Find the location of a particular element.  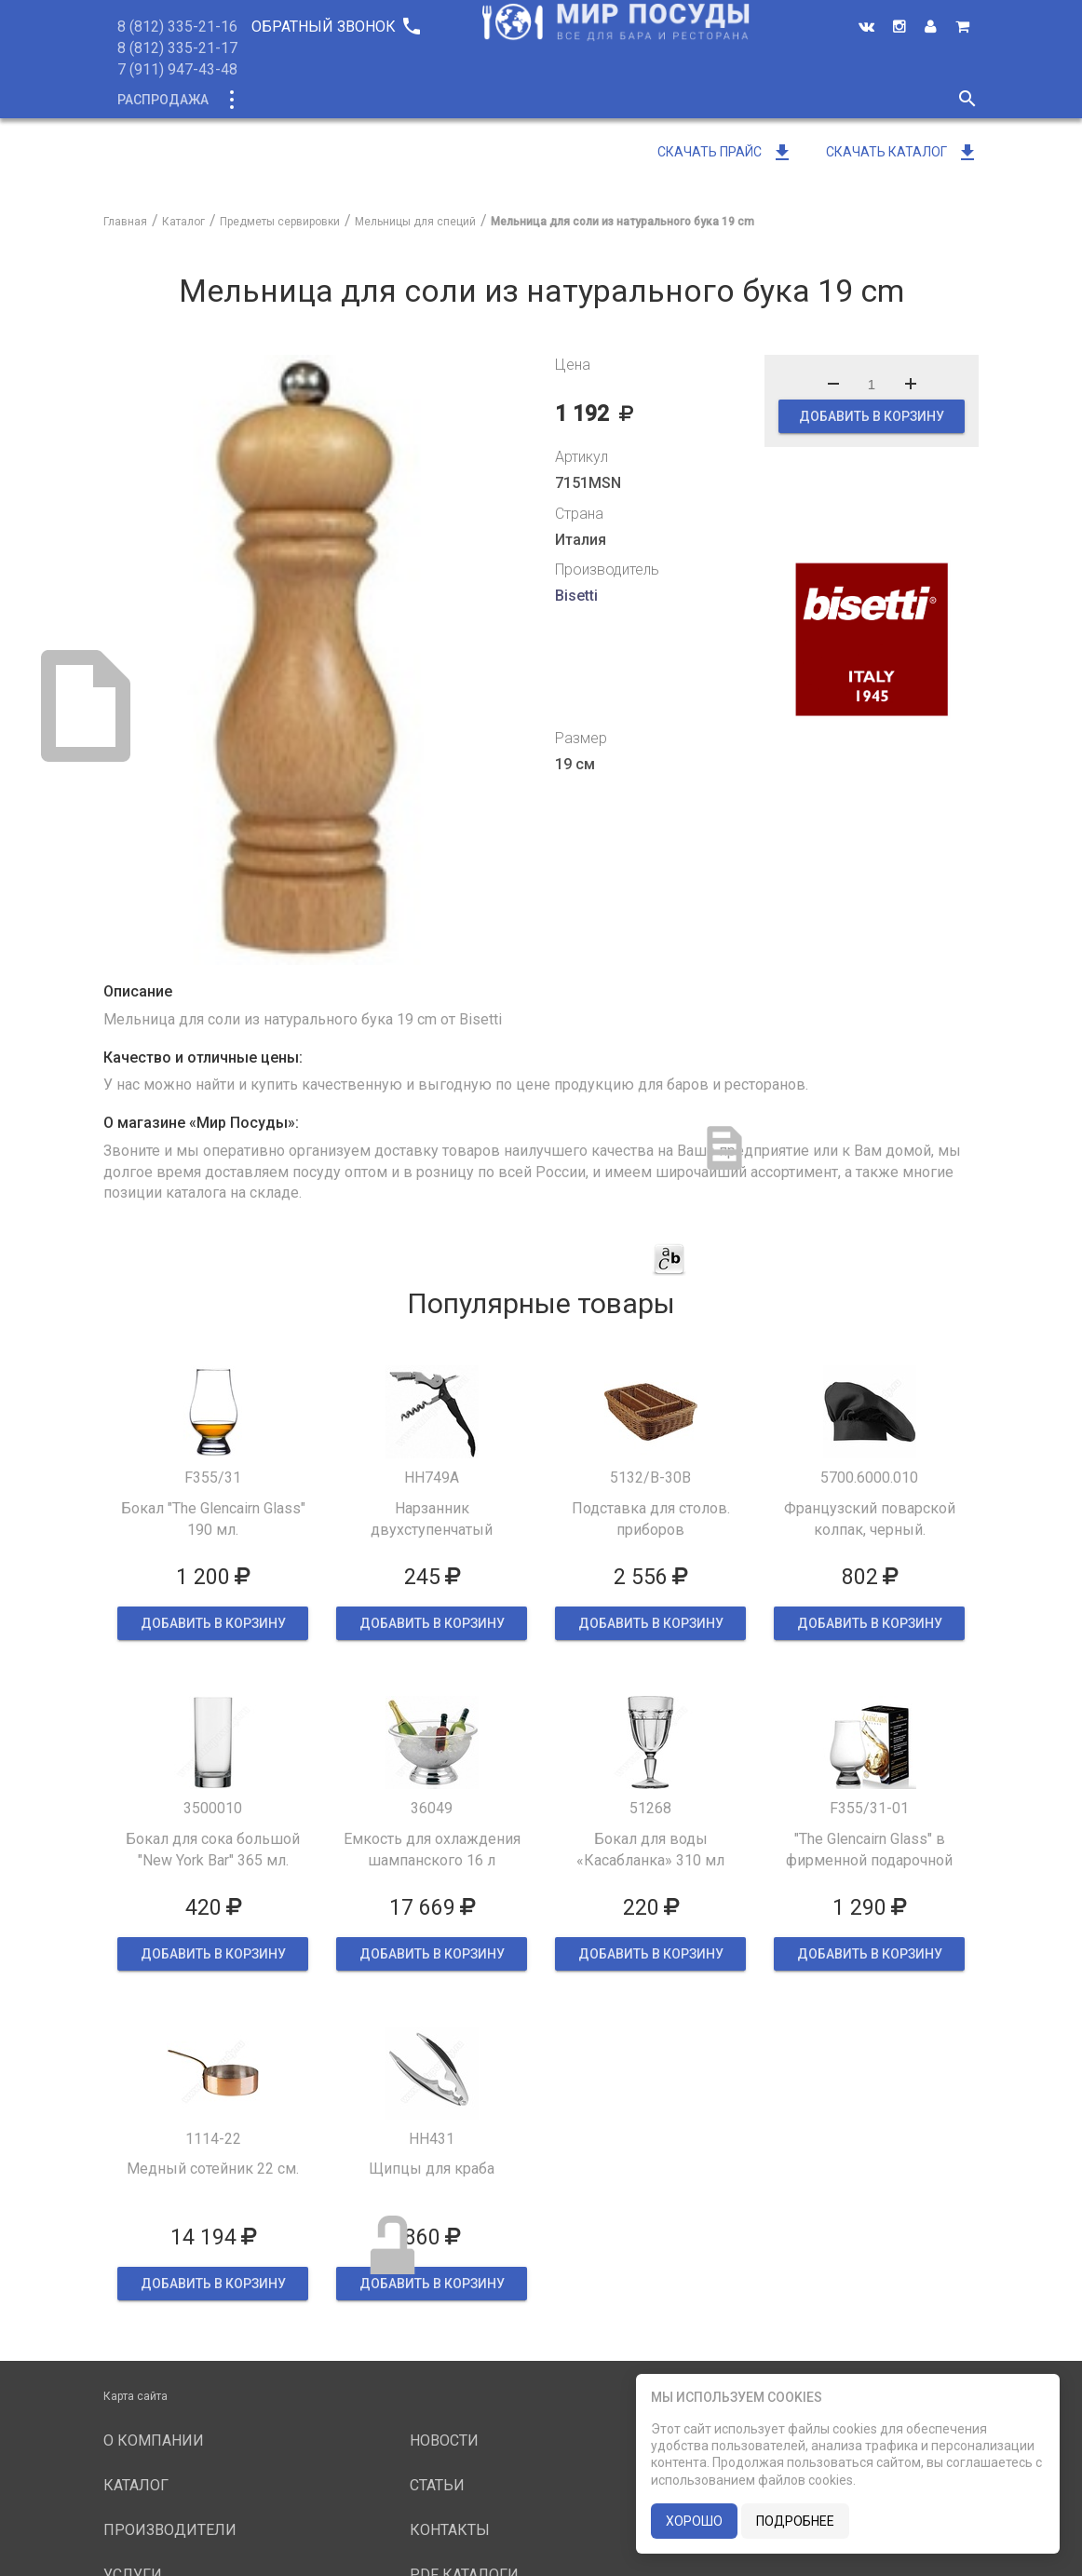

adjust font settings for your desktop is located at coordinates (669, 1258).